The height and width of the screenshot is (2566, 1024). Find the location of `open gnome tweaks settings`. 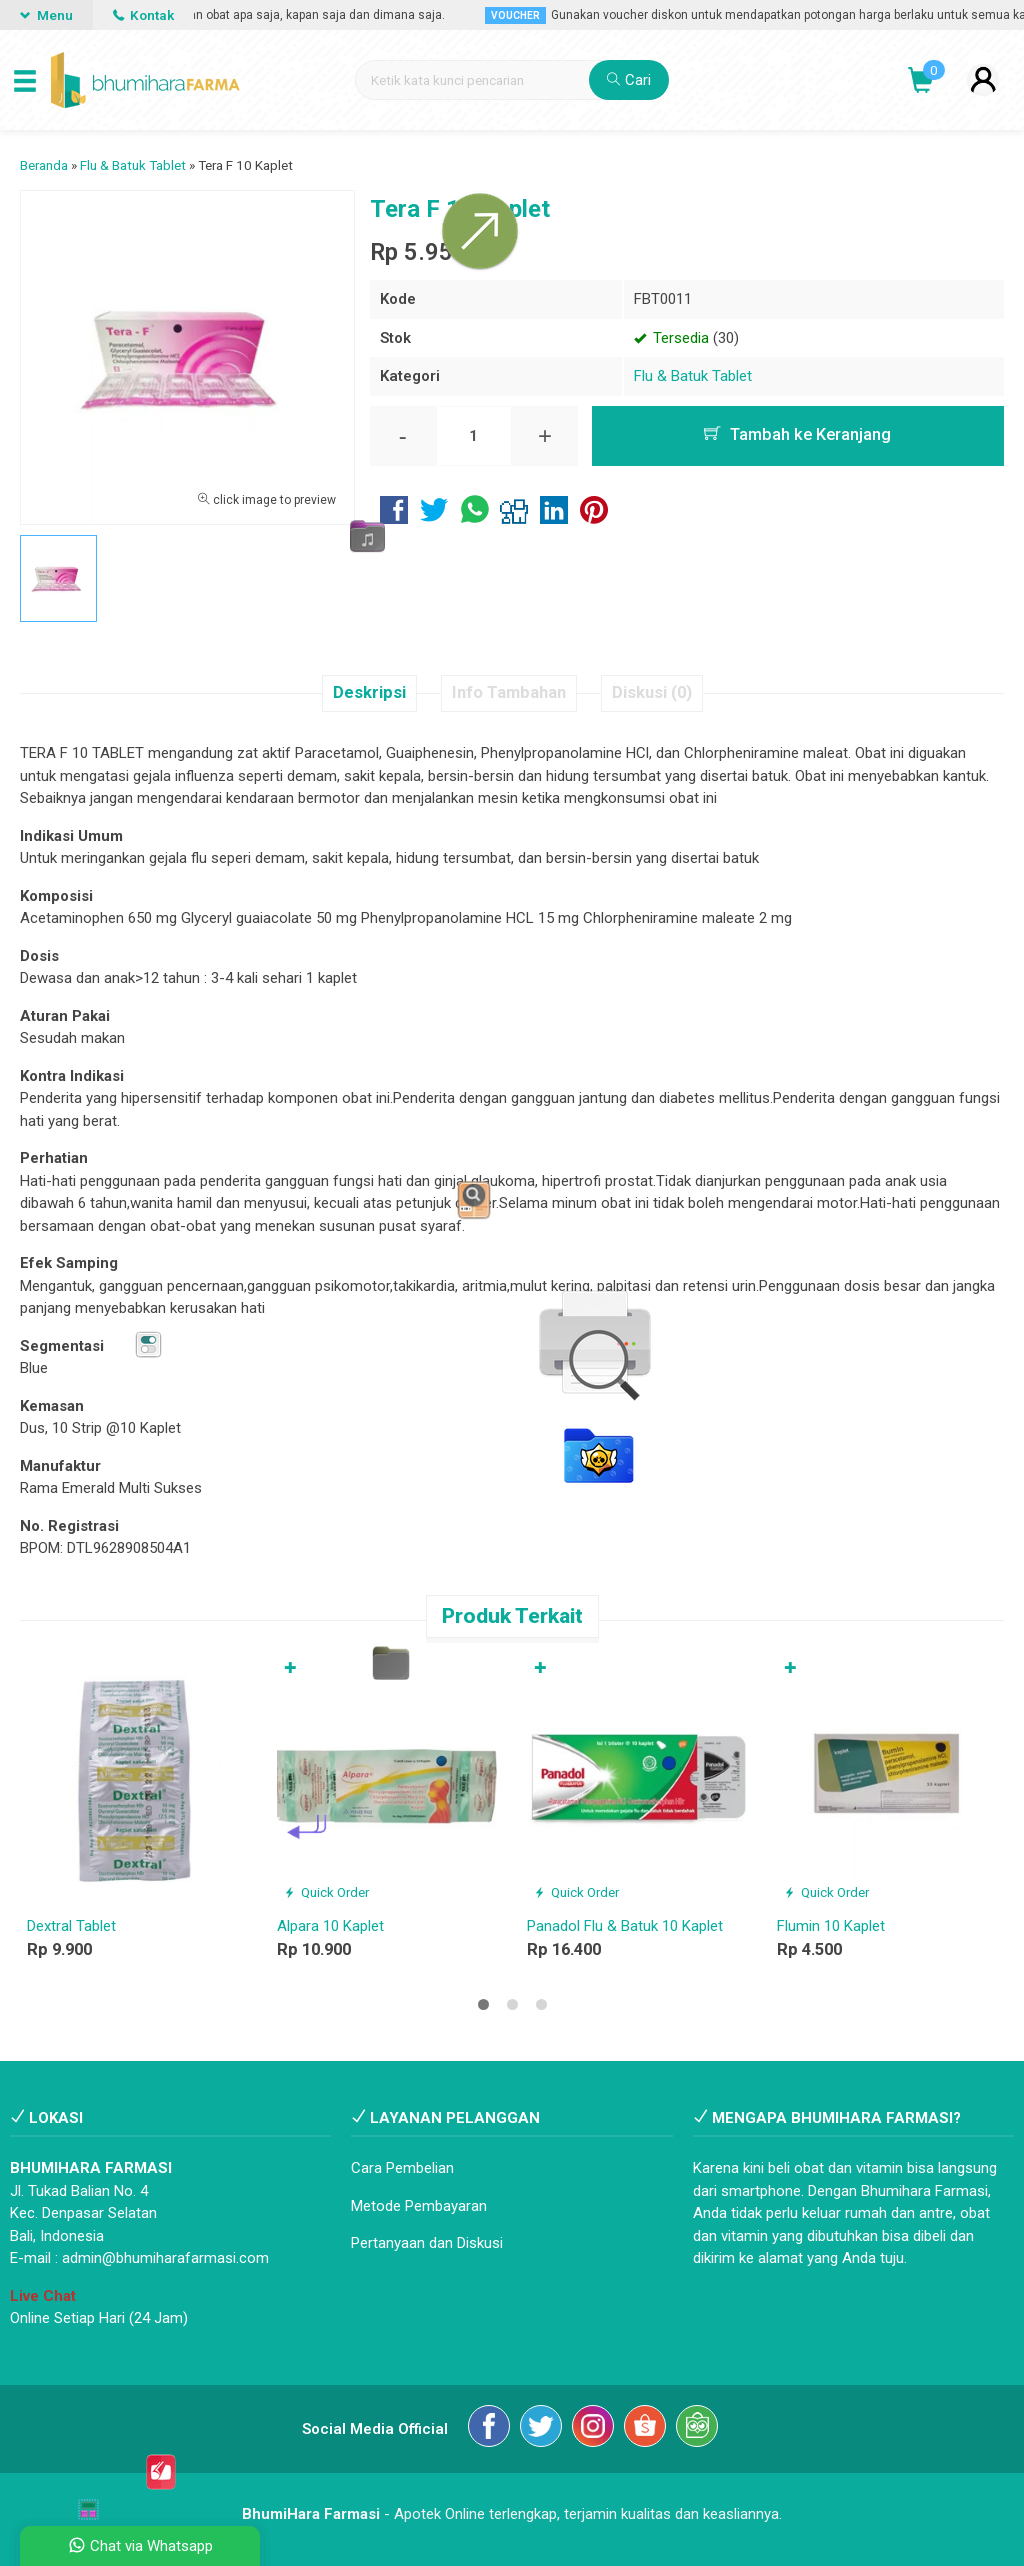

open gnome tweaks settings is located at coordinates (148, 1344).